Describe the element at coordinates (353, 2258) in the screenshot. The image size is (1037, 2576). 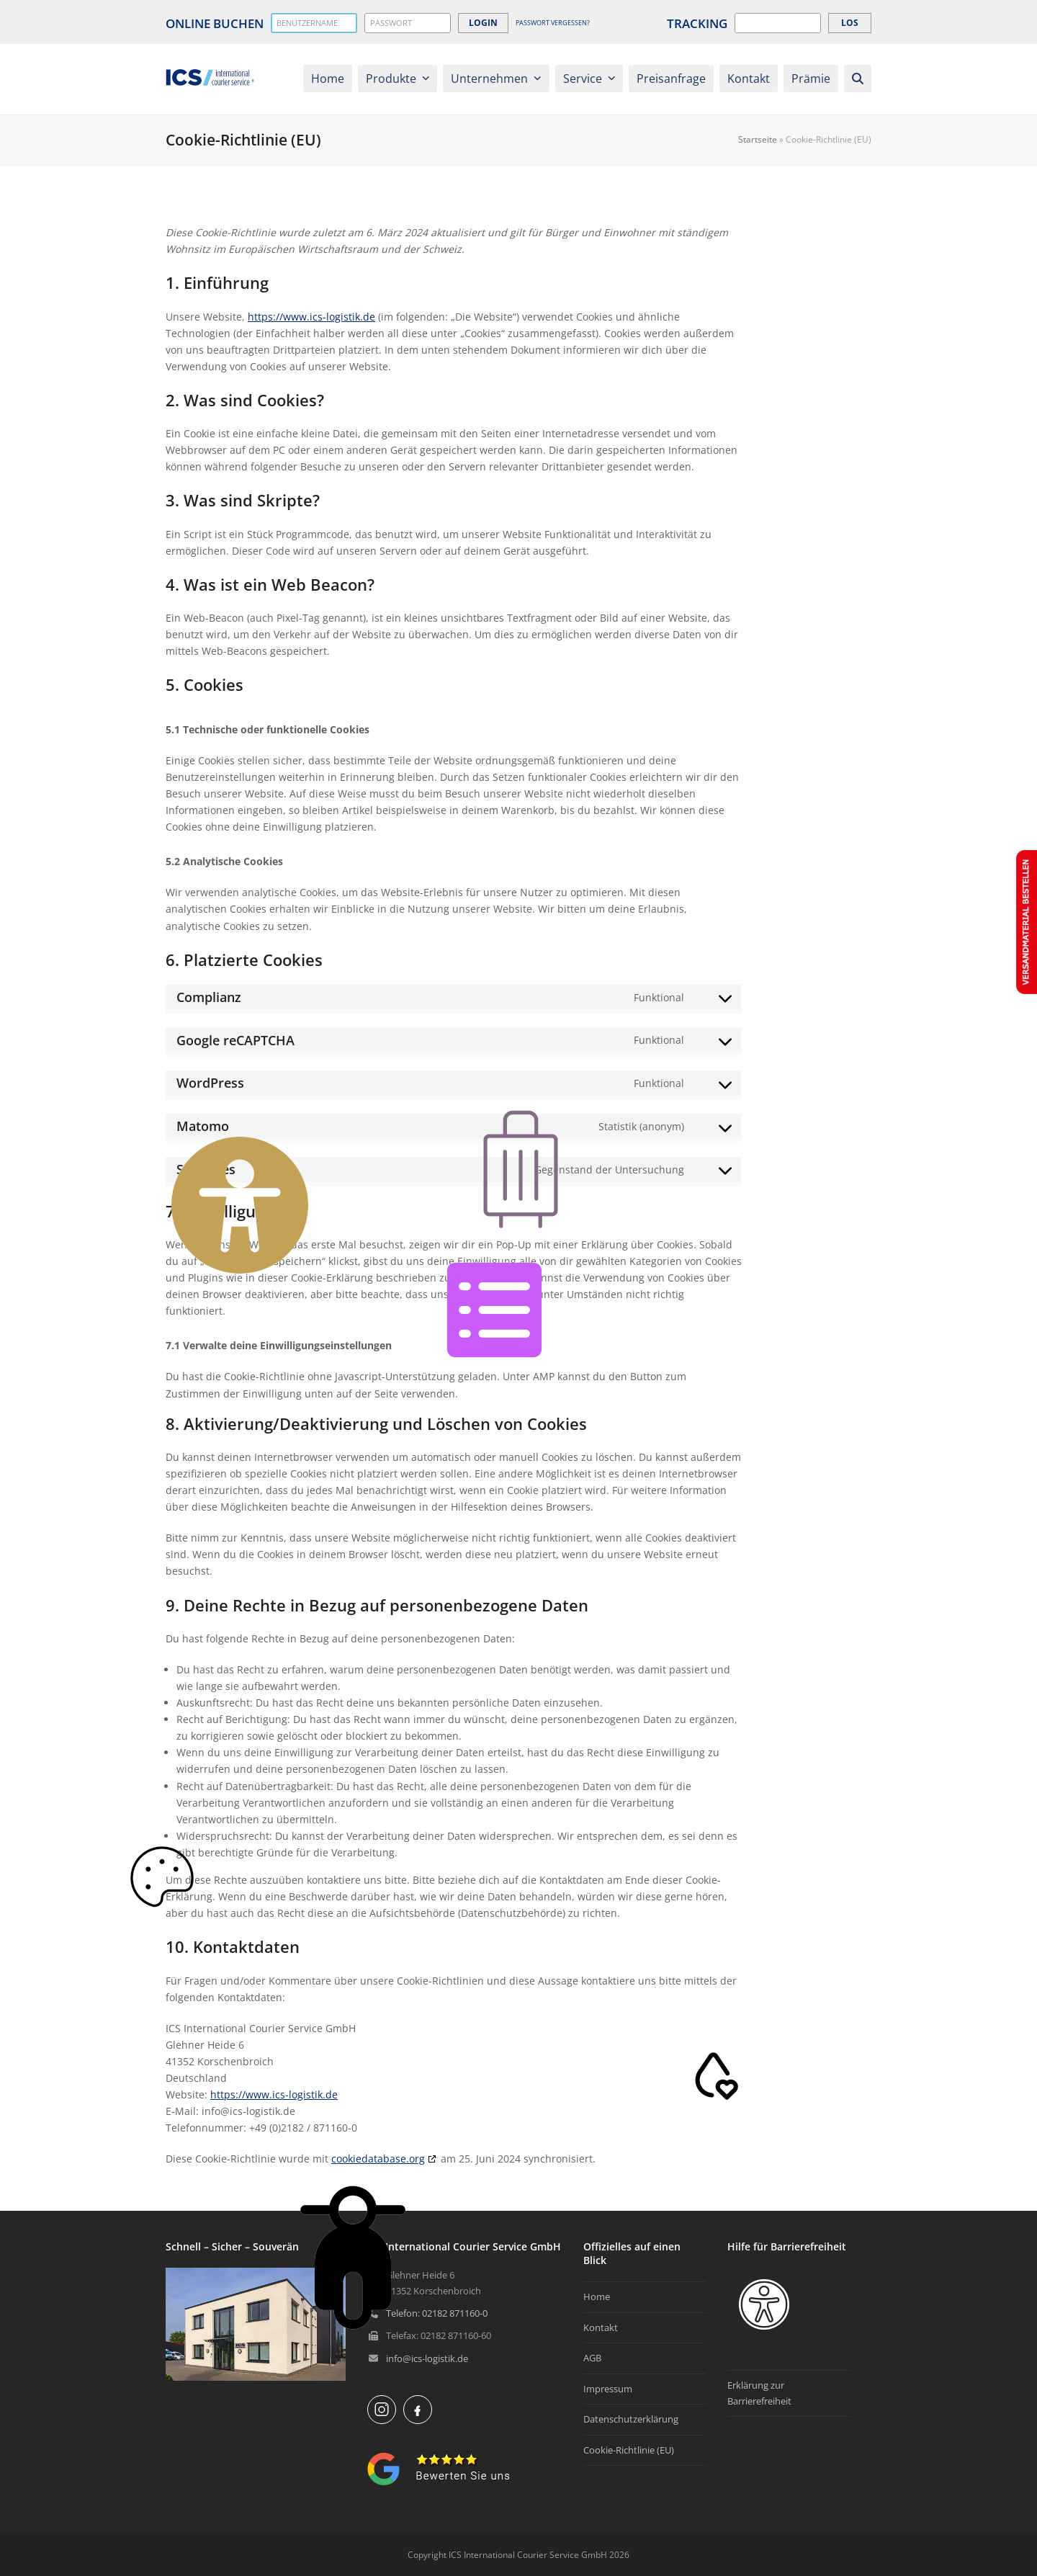
I see `select moped or scooter delivery option` at that location.